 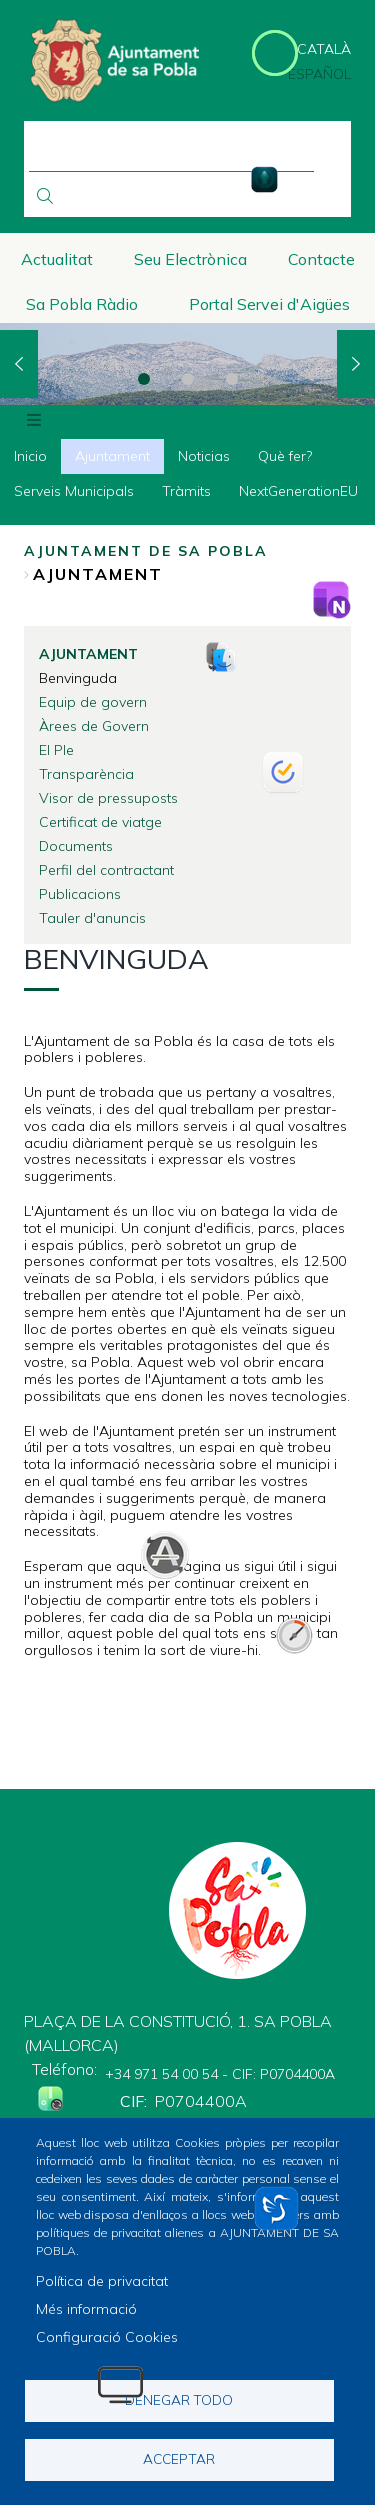 I want to click on open TickTick task manager app, so click(x=283, y=772).